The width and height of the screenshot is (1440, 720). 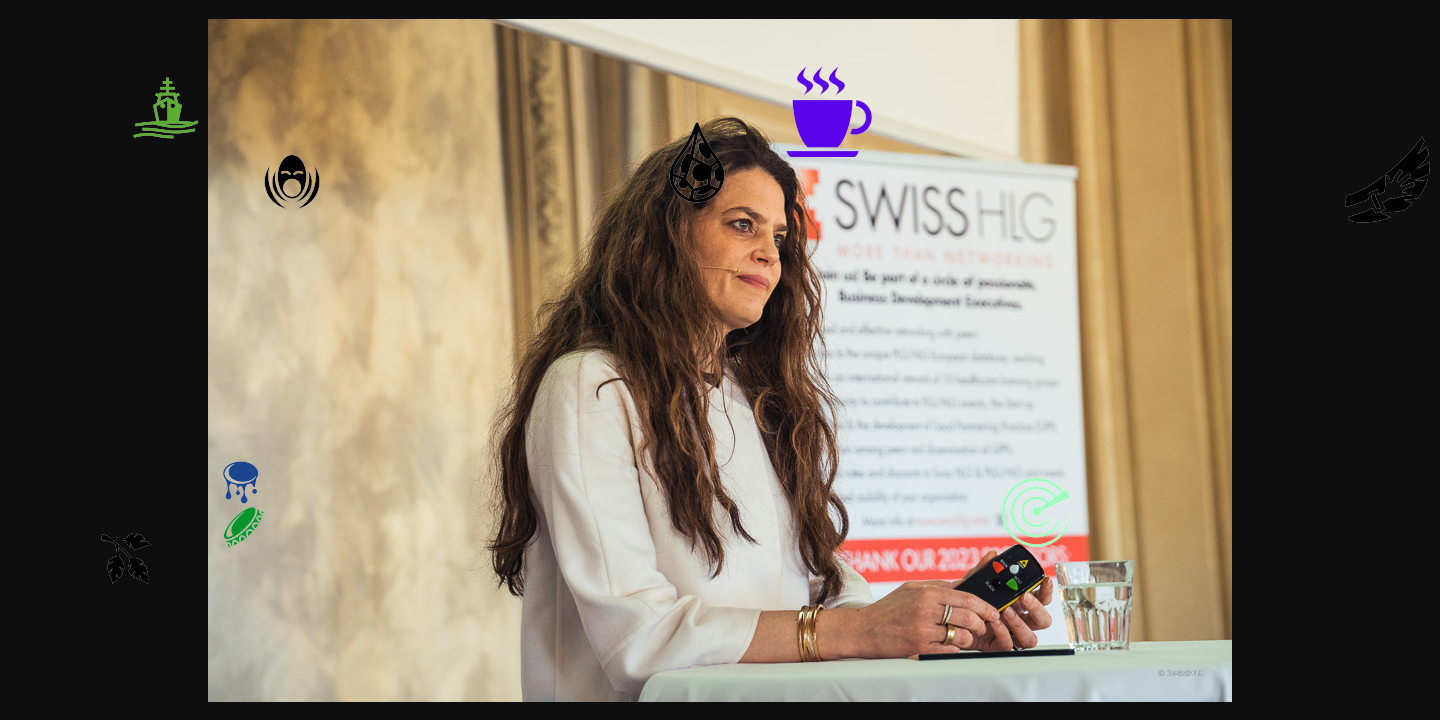 I want to click on indicates slime or goo element in a game, so click(x=240, y=482).